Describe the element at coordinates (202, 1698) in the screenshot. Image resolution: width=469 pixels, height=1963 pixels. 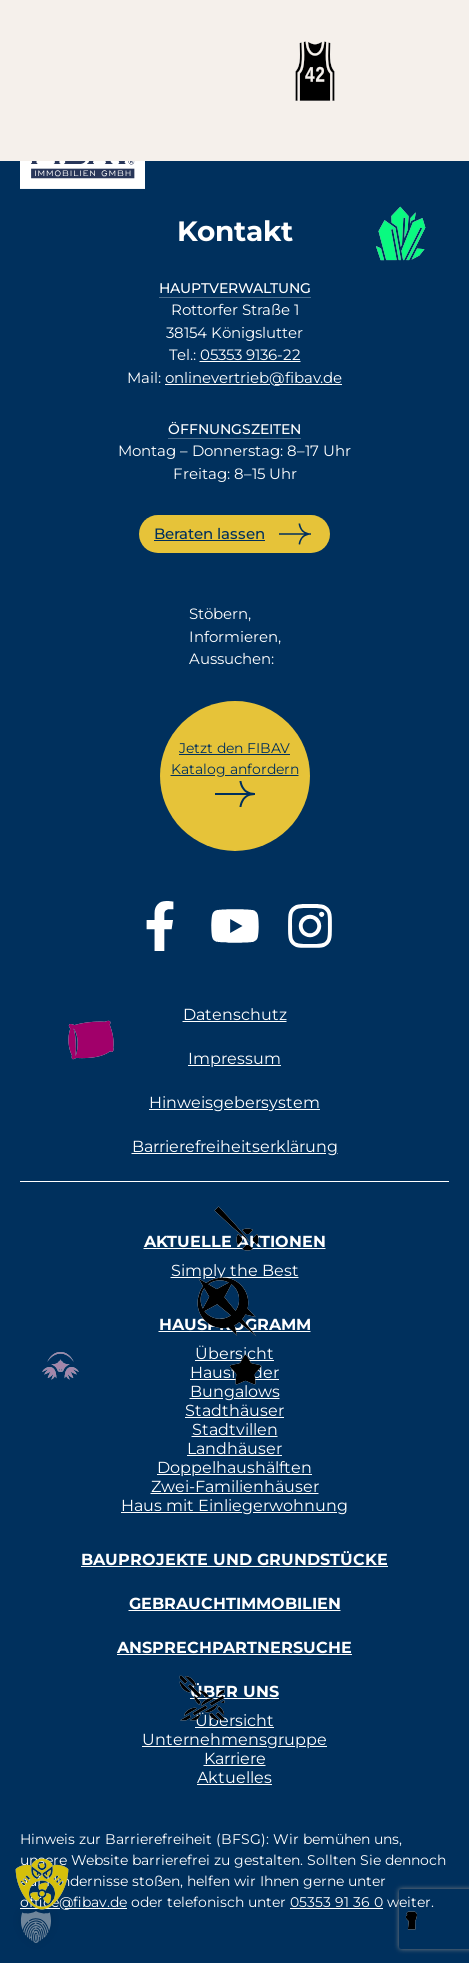
I see `indicates a linked or connected status` at that location.